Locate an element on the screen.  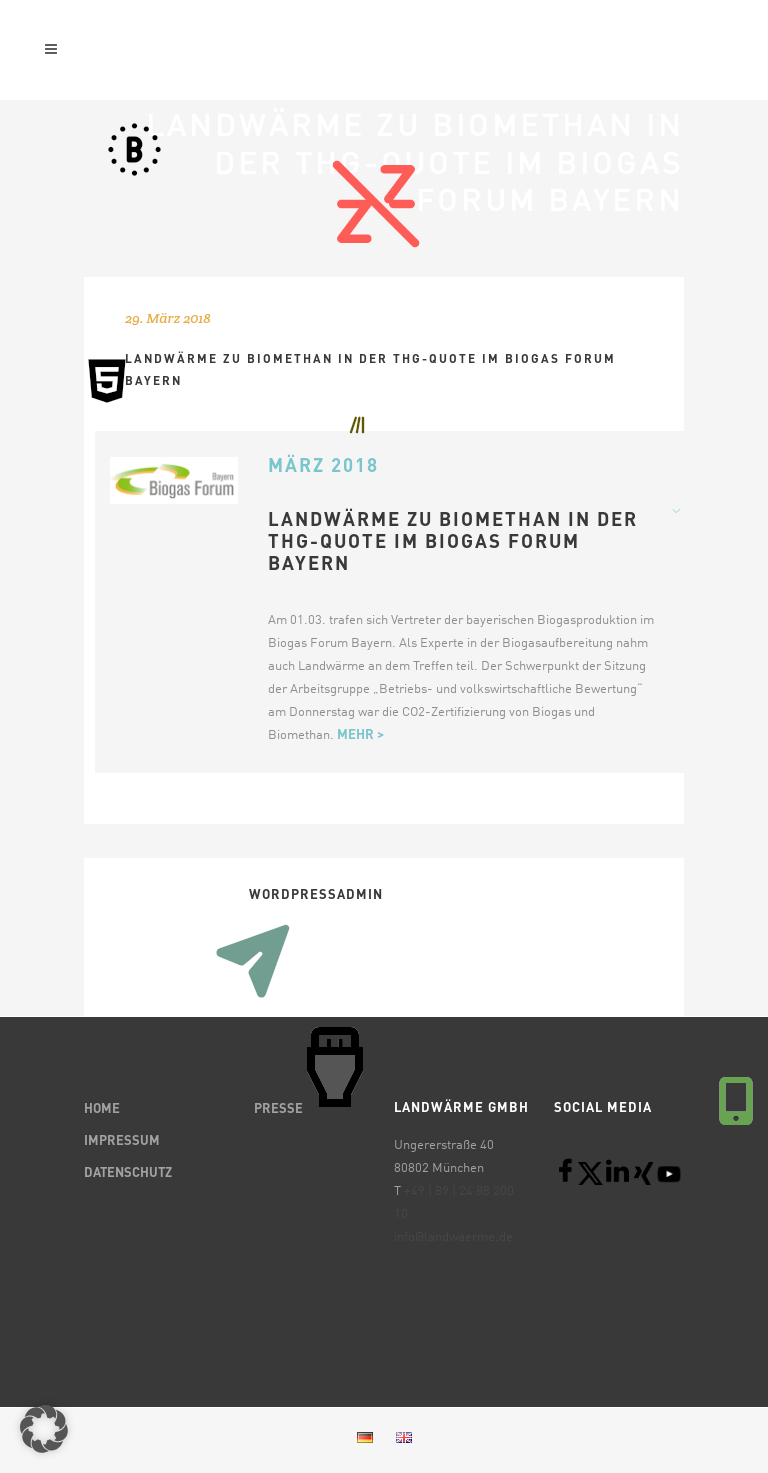
HTML5 technology or web standard indicator is located at coordinates (107, 381).